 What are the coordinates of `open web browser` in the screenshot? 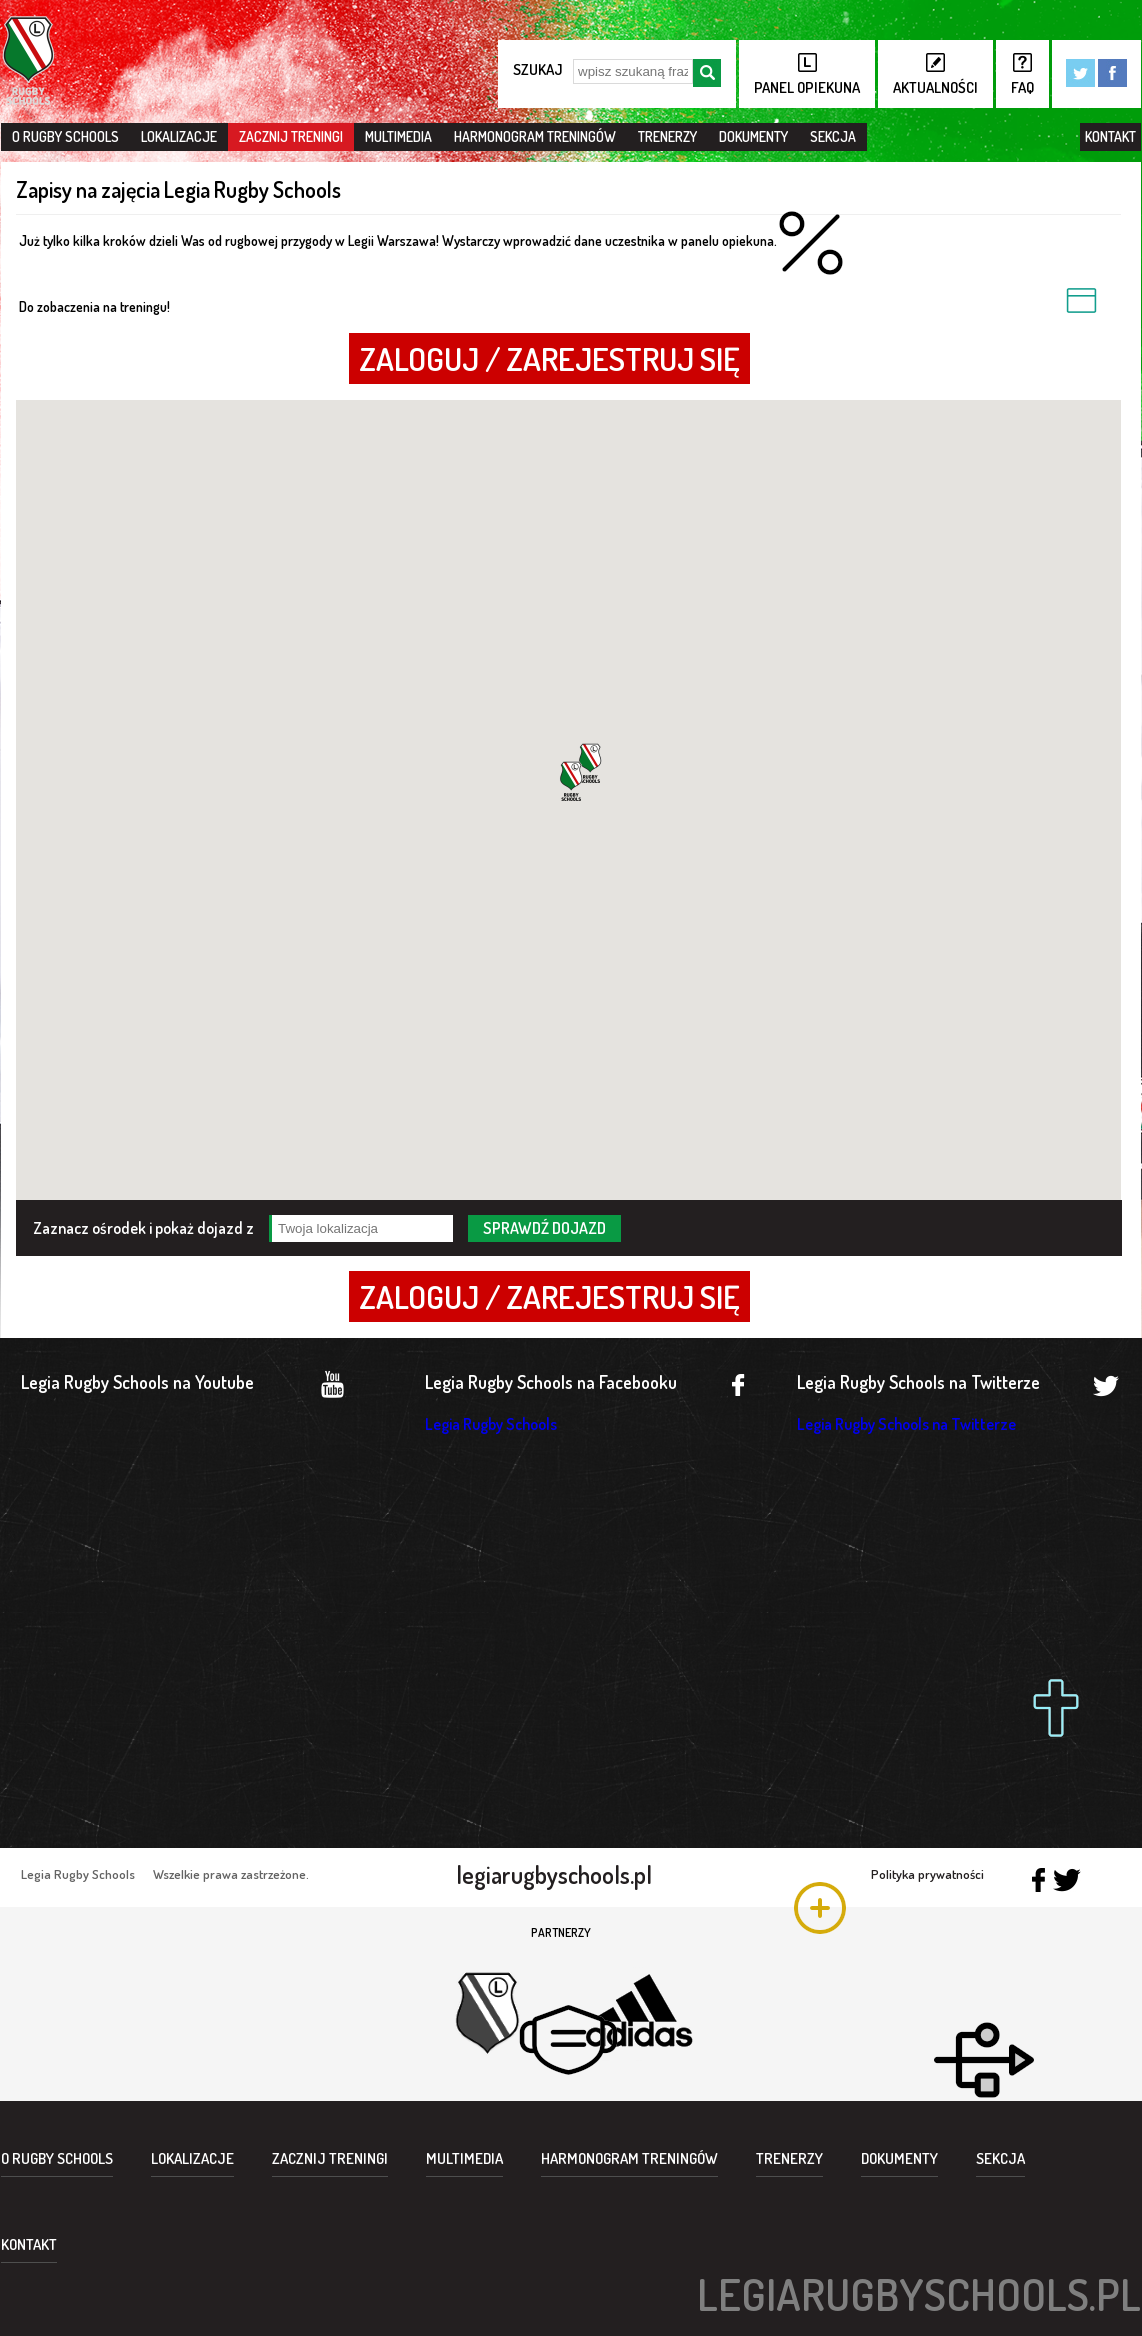 It's located at (1081, 300).